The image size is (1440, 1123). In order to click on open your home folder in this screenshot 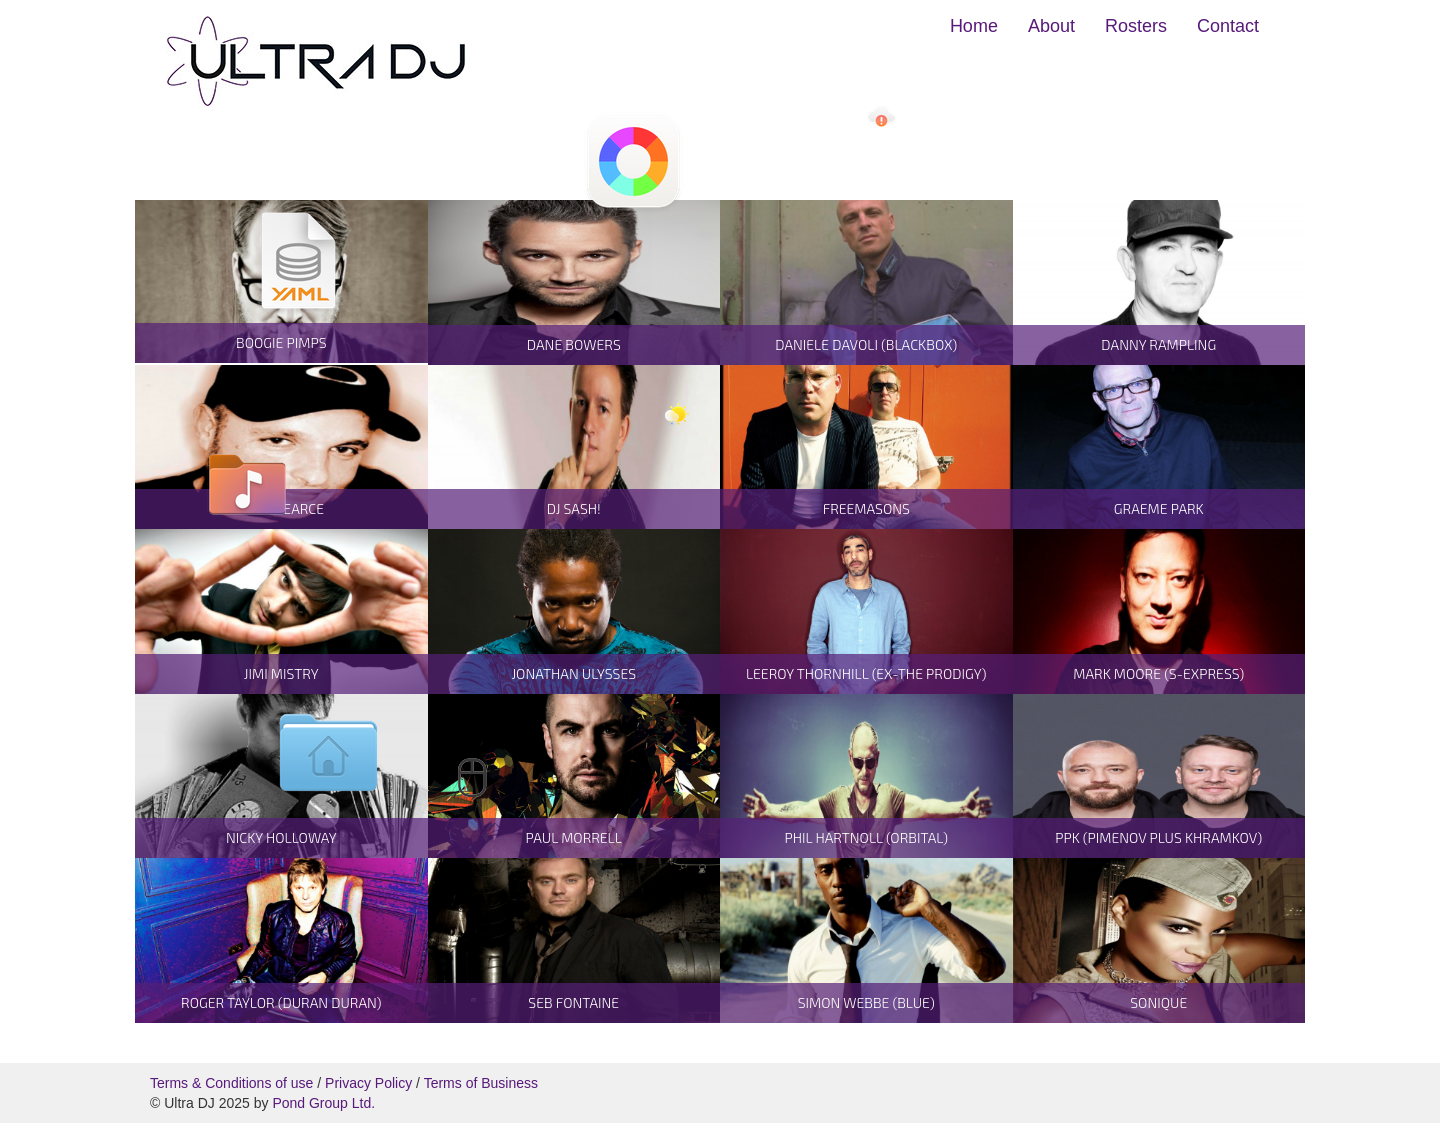, I will do `click(328, 752)`.